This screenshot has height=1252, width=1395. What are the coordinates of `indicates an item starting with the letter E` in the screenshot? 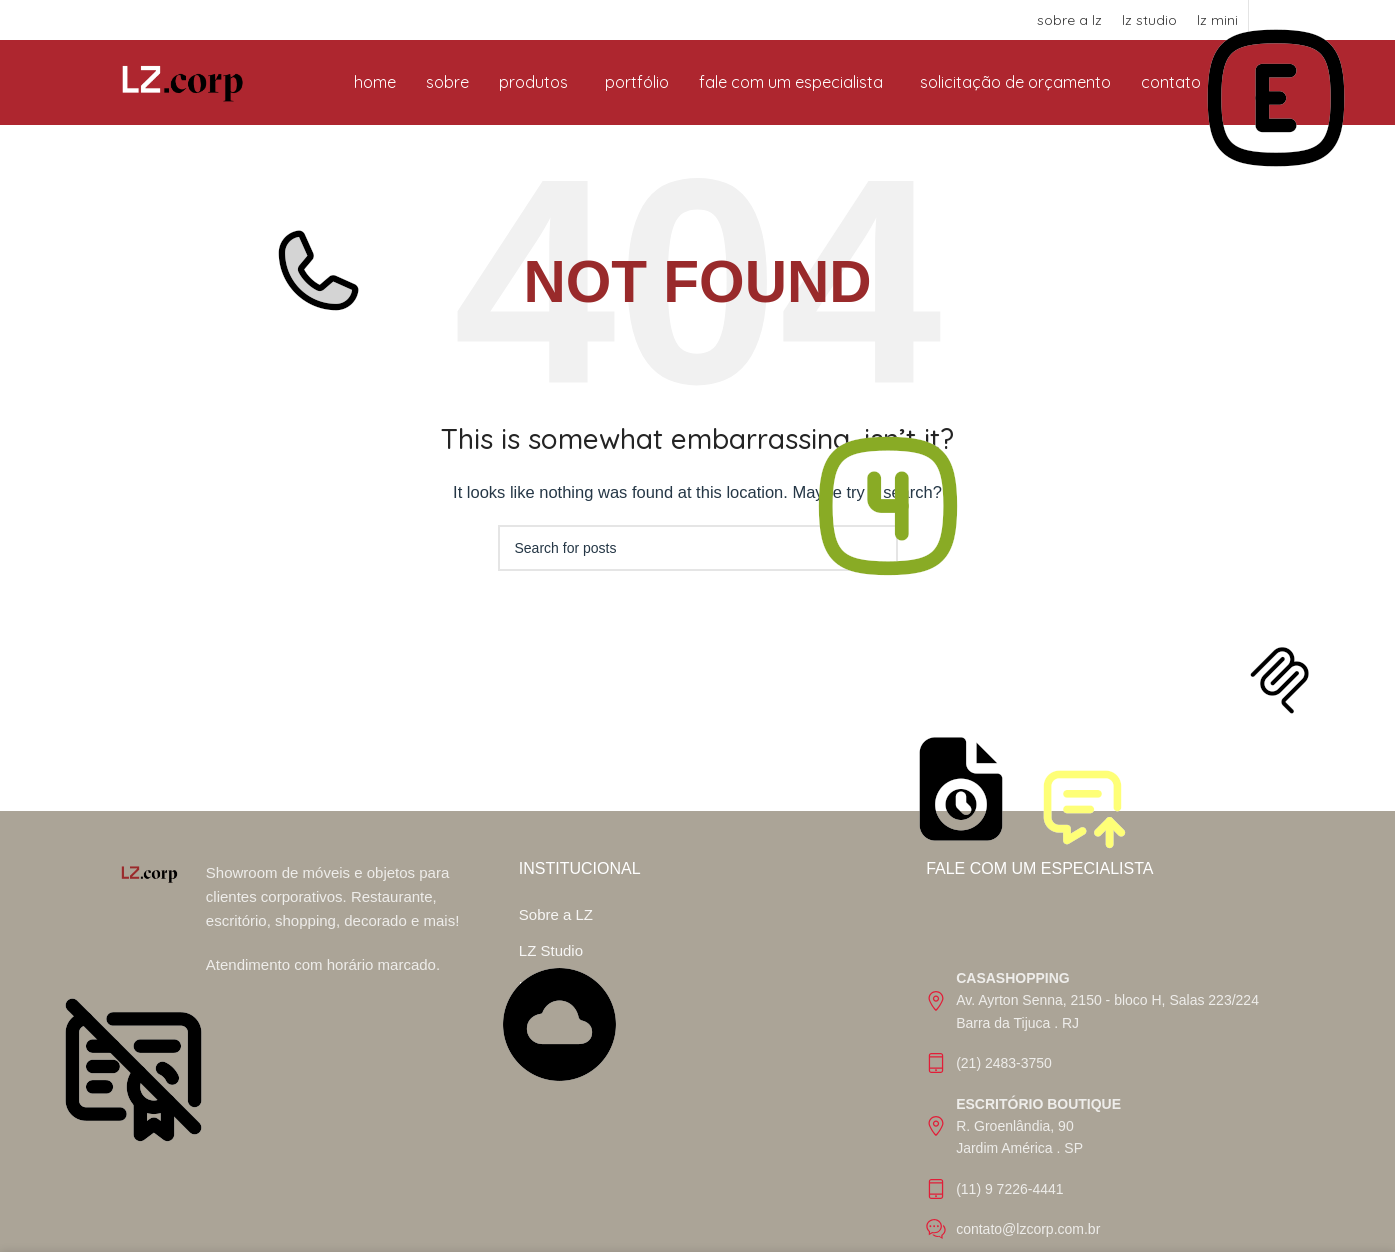 It's located at (1276, 98).